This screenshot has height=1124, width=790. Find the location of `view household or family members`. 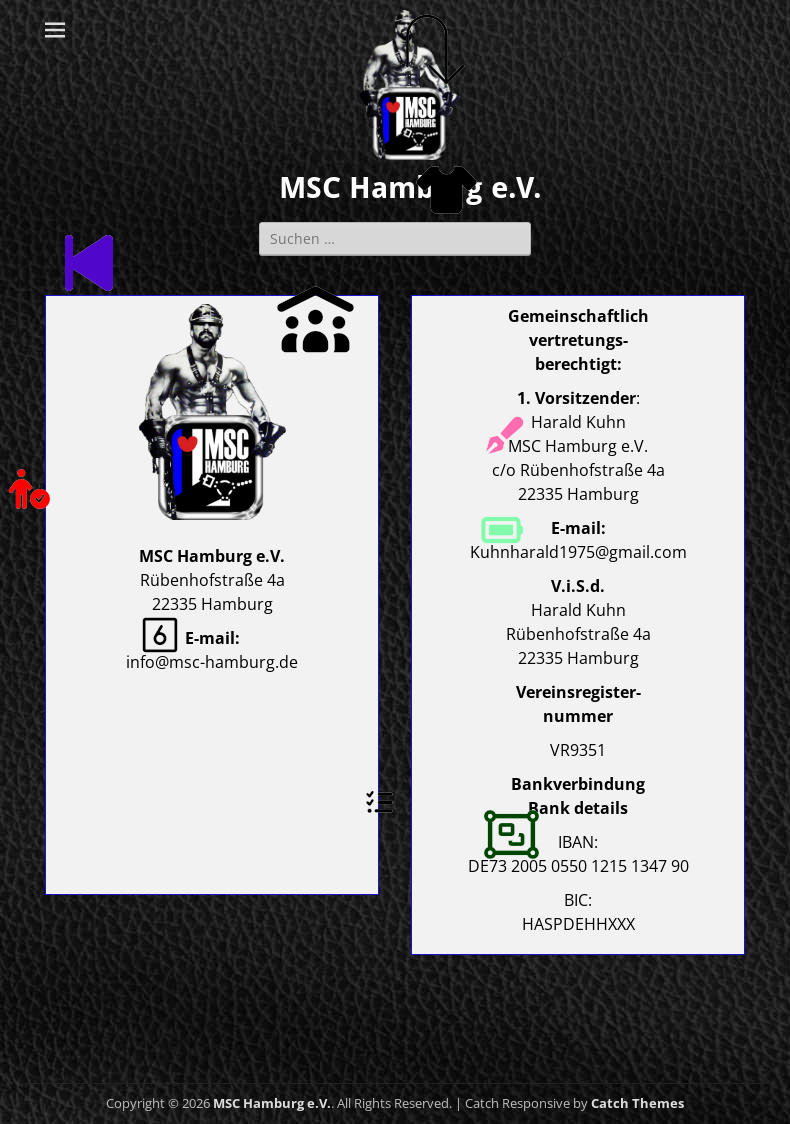

view household or family members is located at coordinates (315, 322).